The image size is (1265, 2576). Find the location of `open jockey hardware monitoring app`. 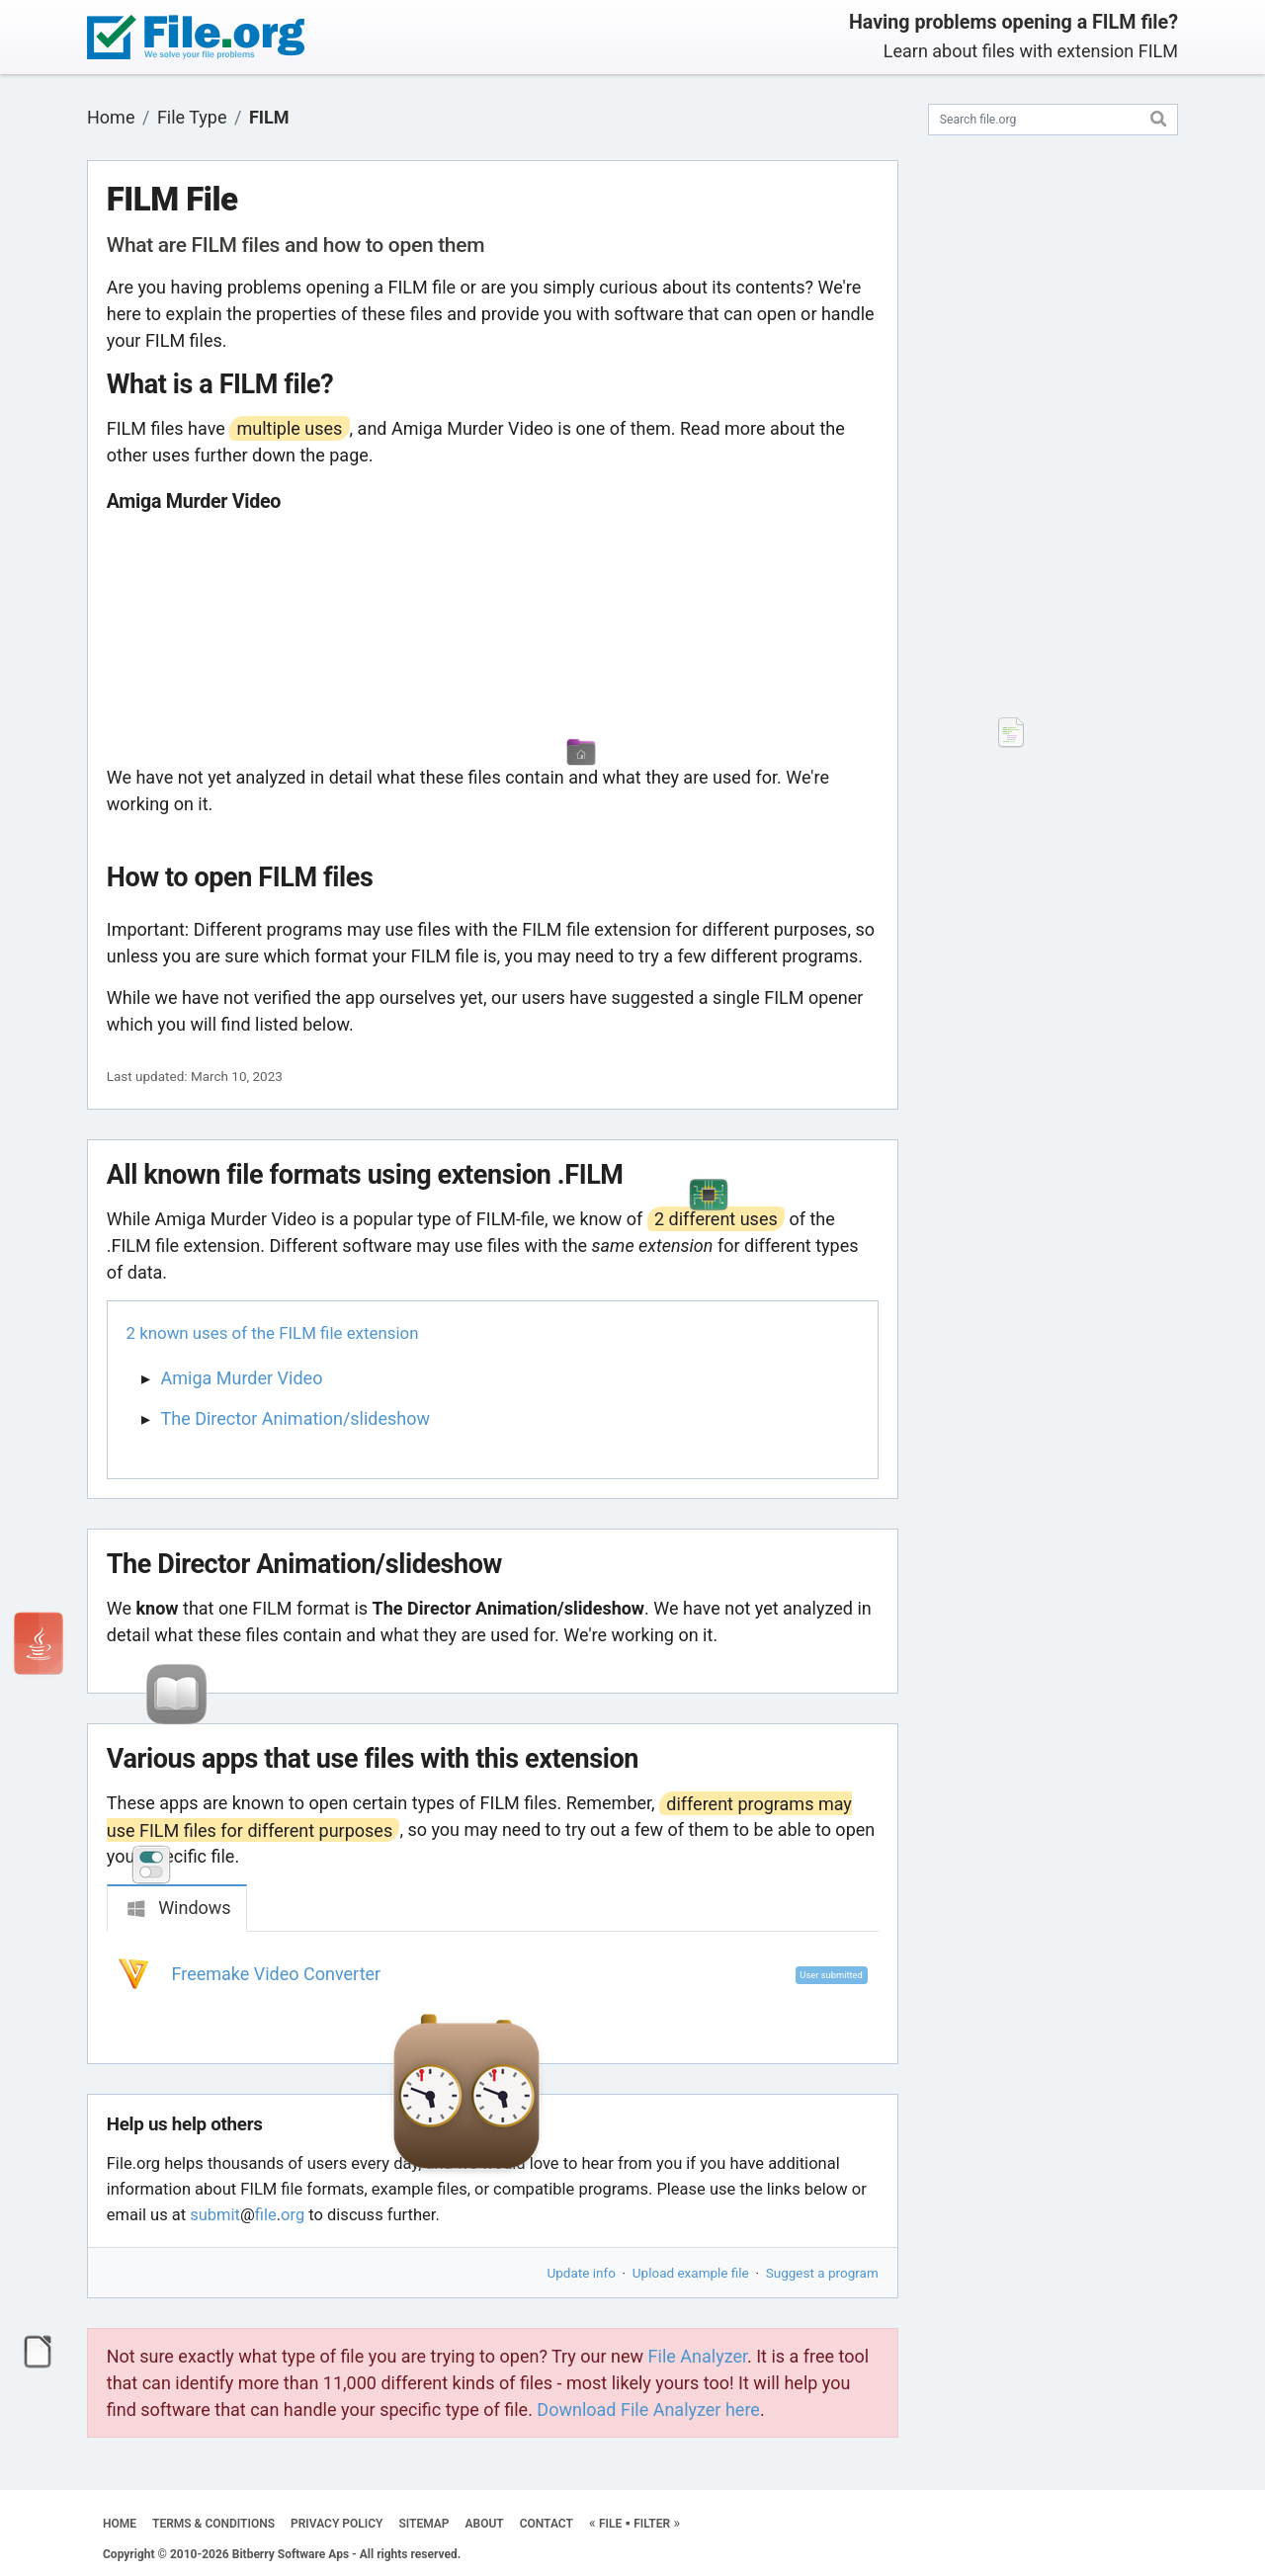

open jockey hardware monitoring app is located at coordinates (709, 1195).